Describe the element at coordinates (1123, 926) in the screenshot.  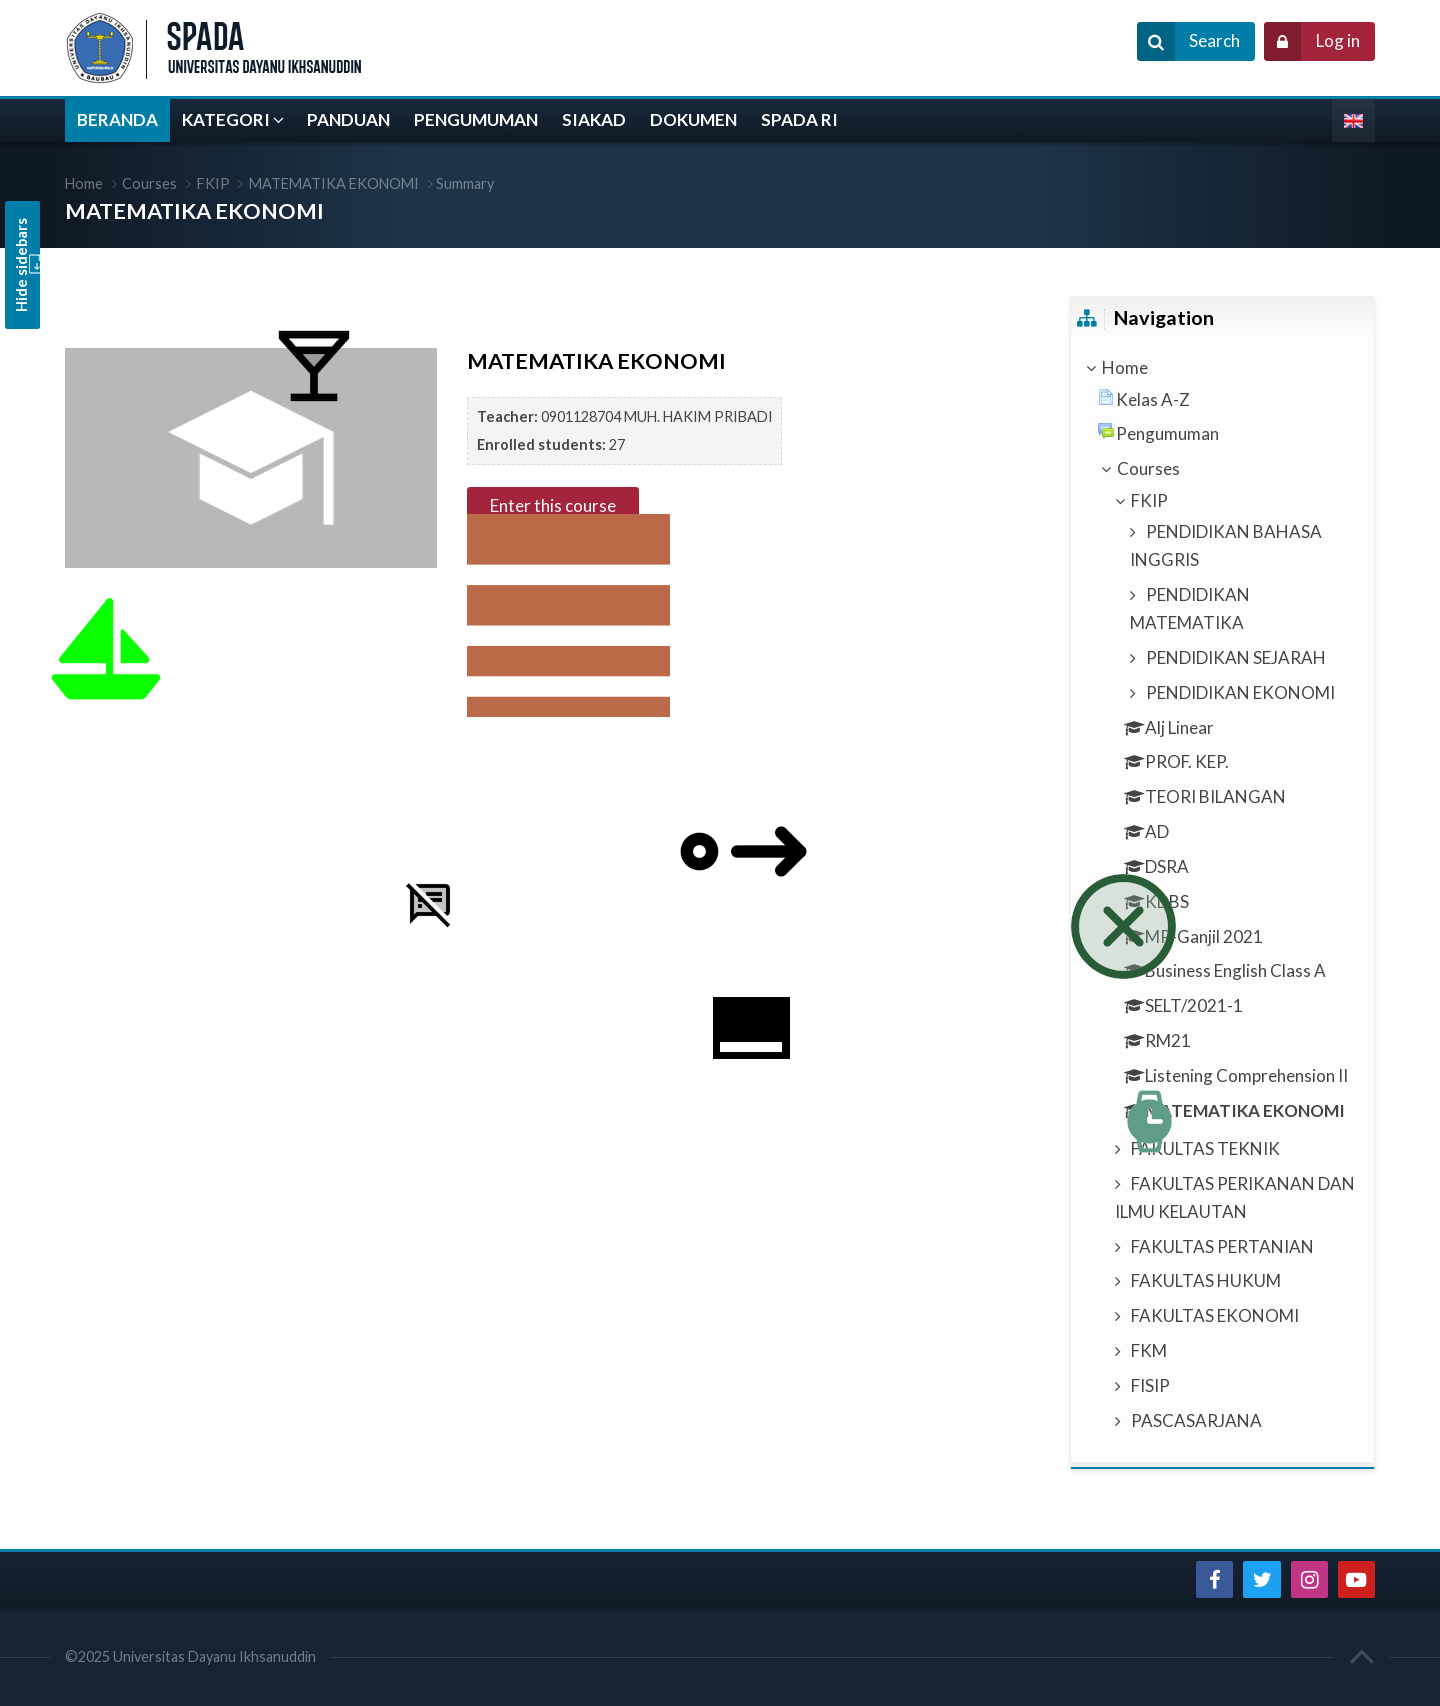
I see `close or dismiss a dialog` at that location.